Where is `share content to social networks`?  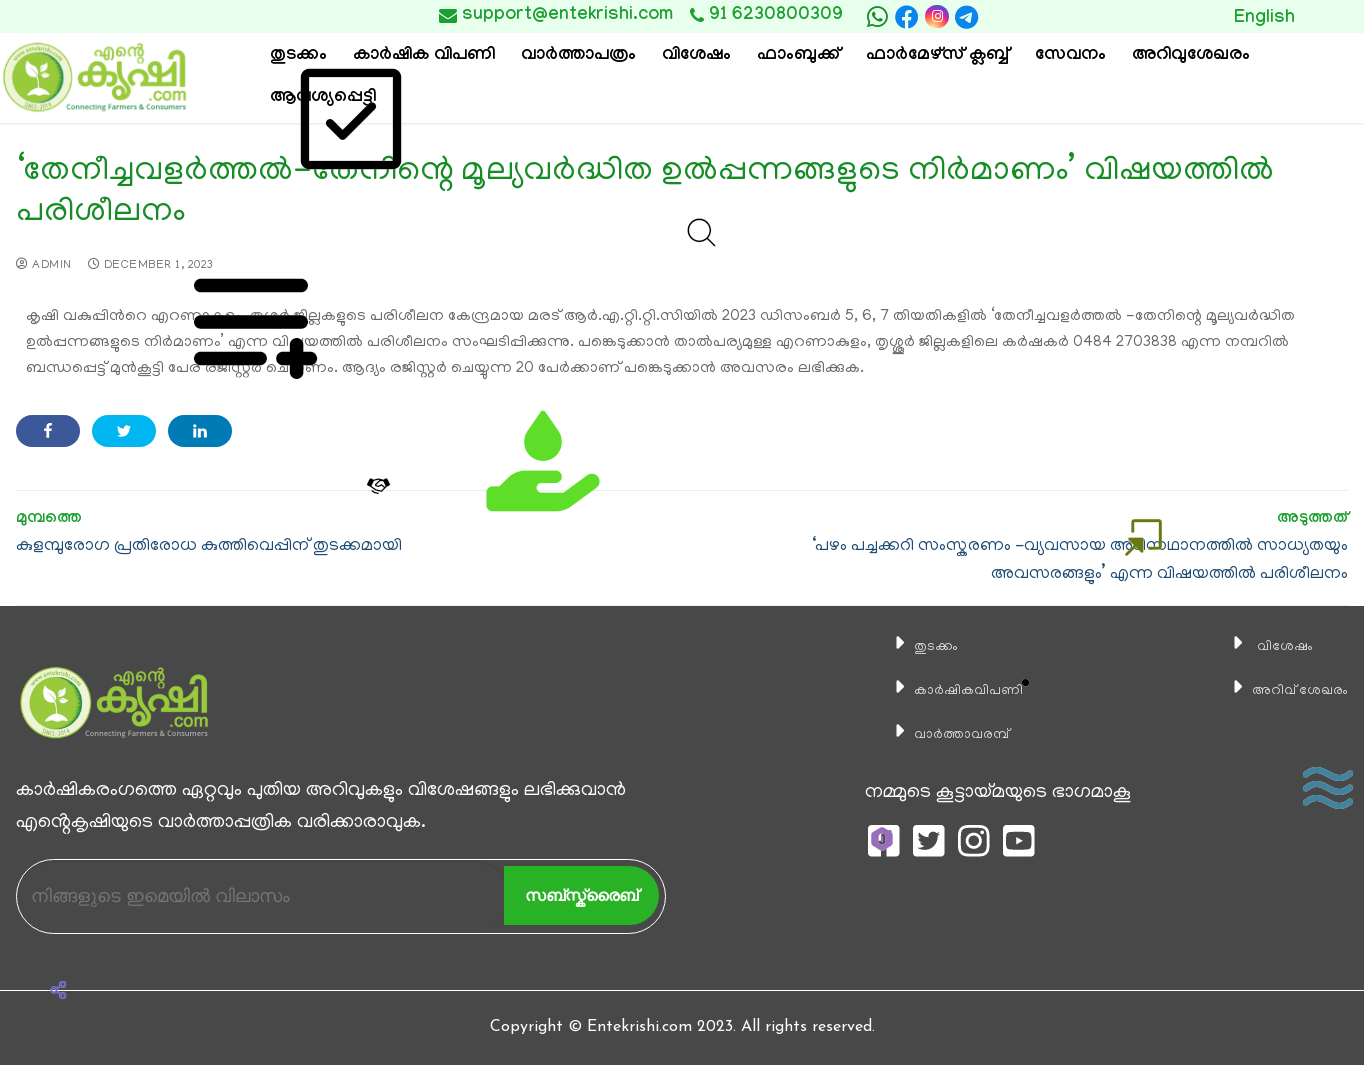
share content to social networks is located at coordinates (59, 990).